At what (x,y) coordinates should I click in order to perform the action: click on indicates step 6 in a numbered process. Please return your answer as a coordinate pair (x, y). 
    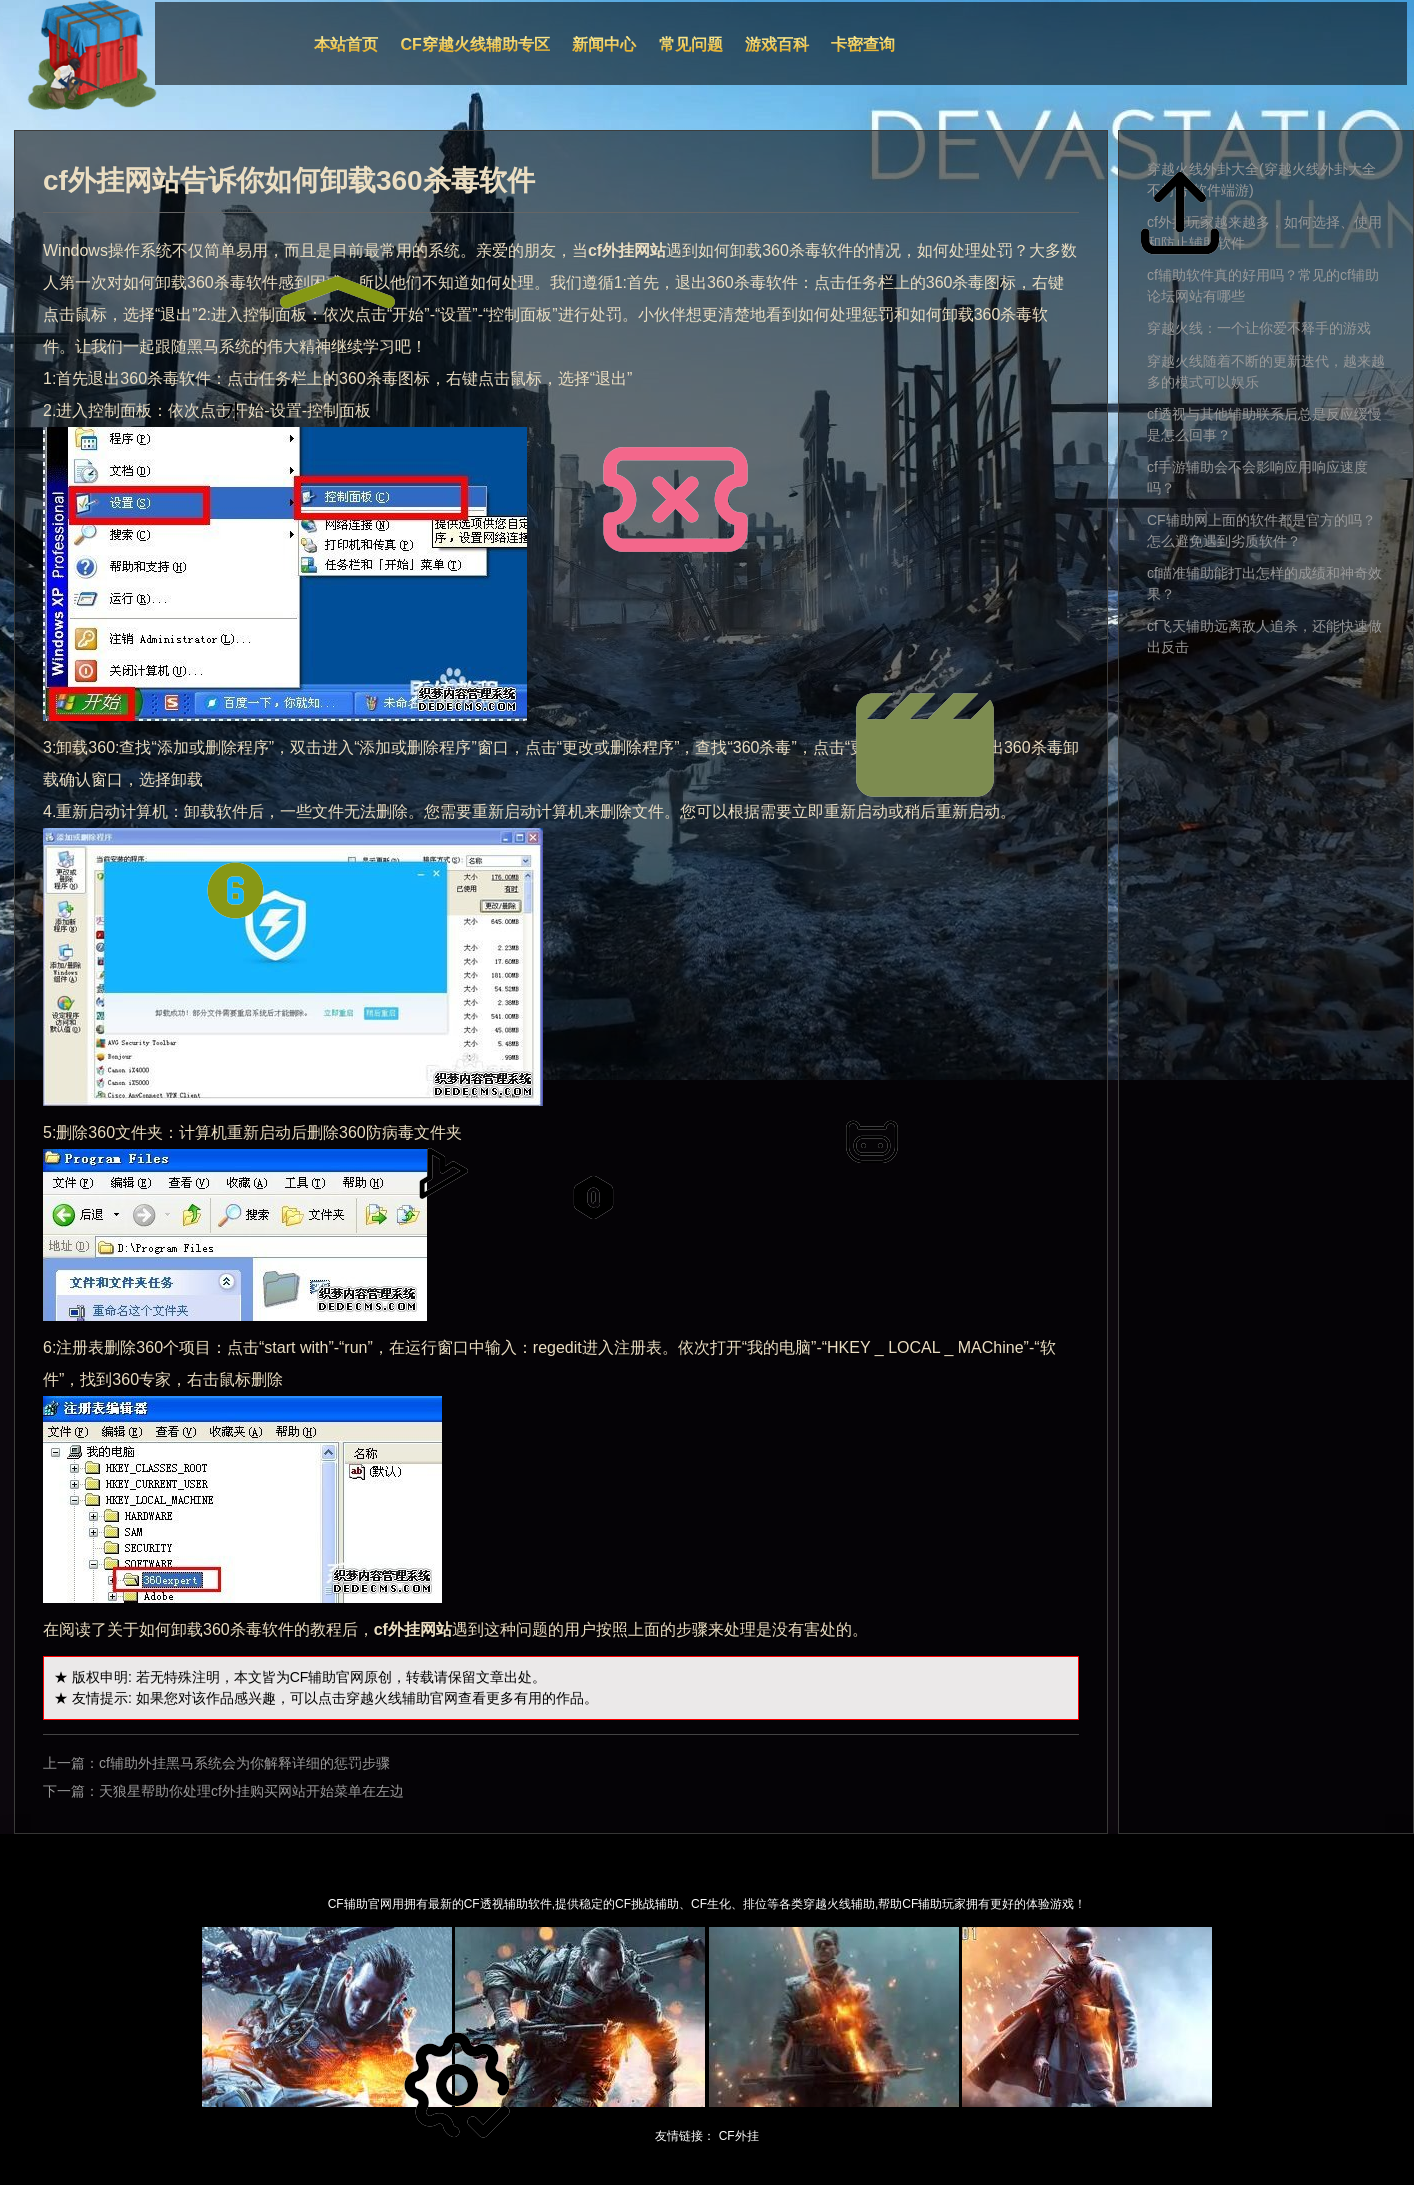
    Looking at the image, I should click on (235, 890).